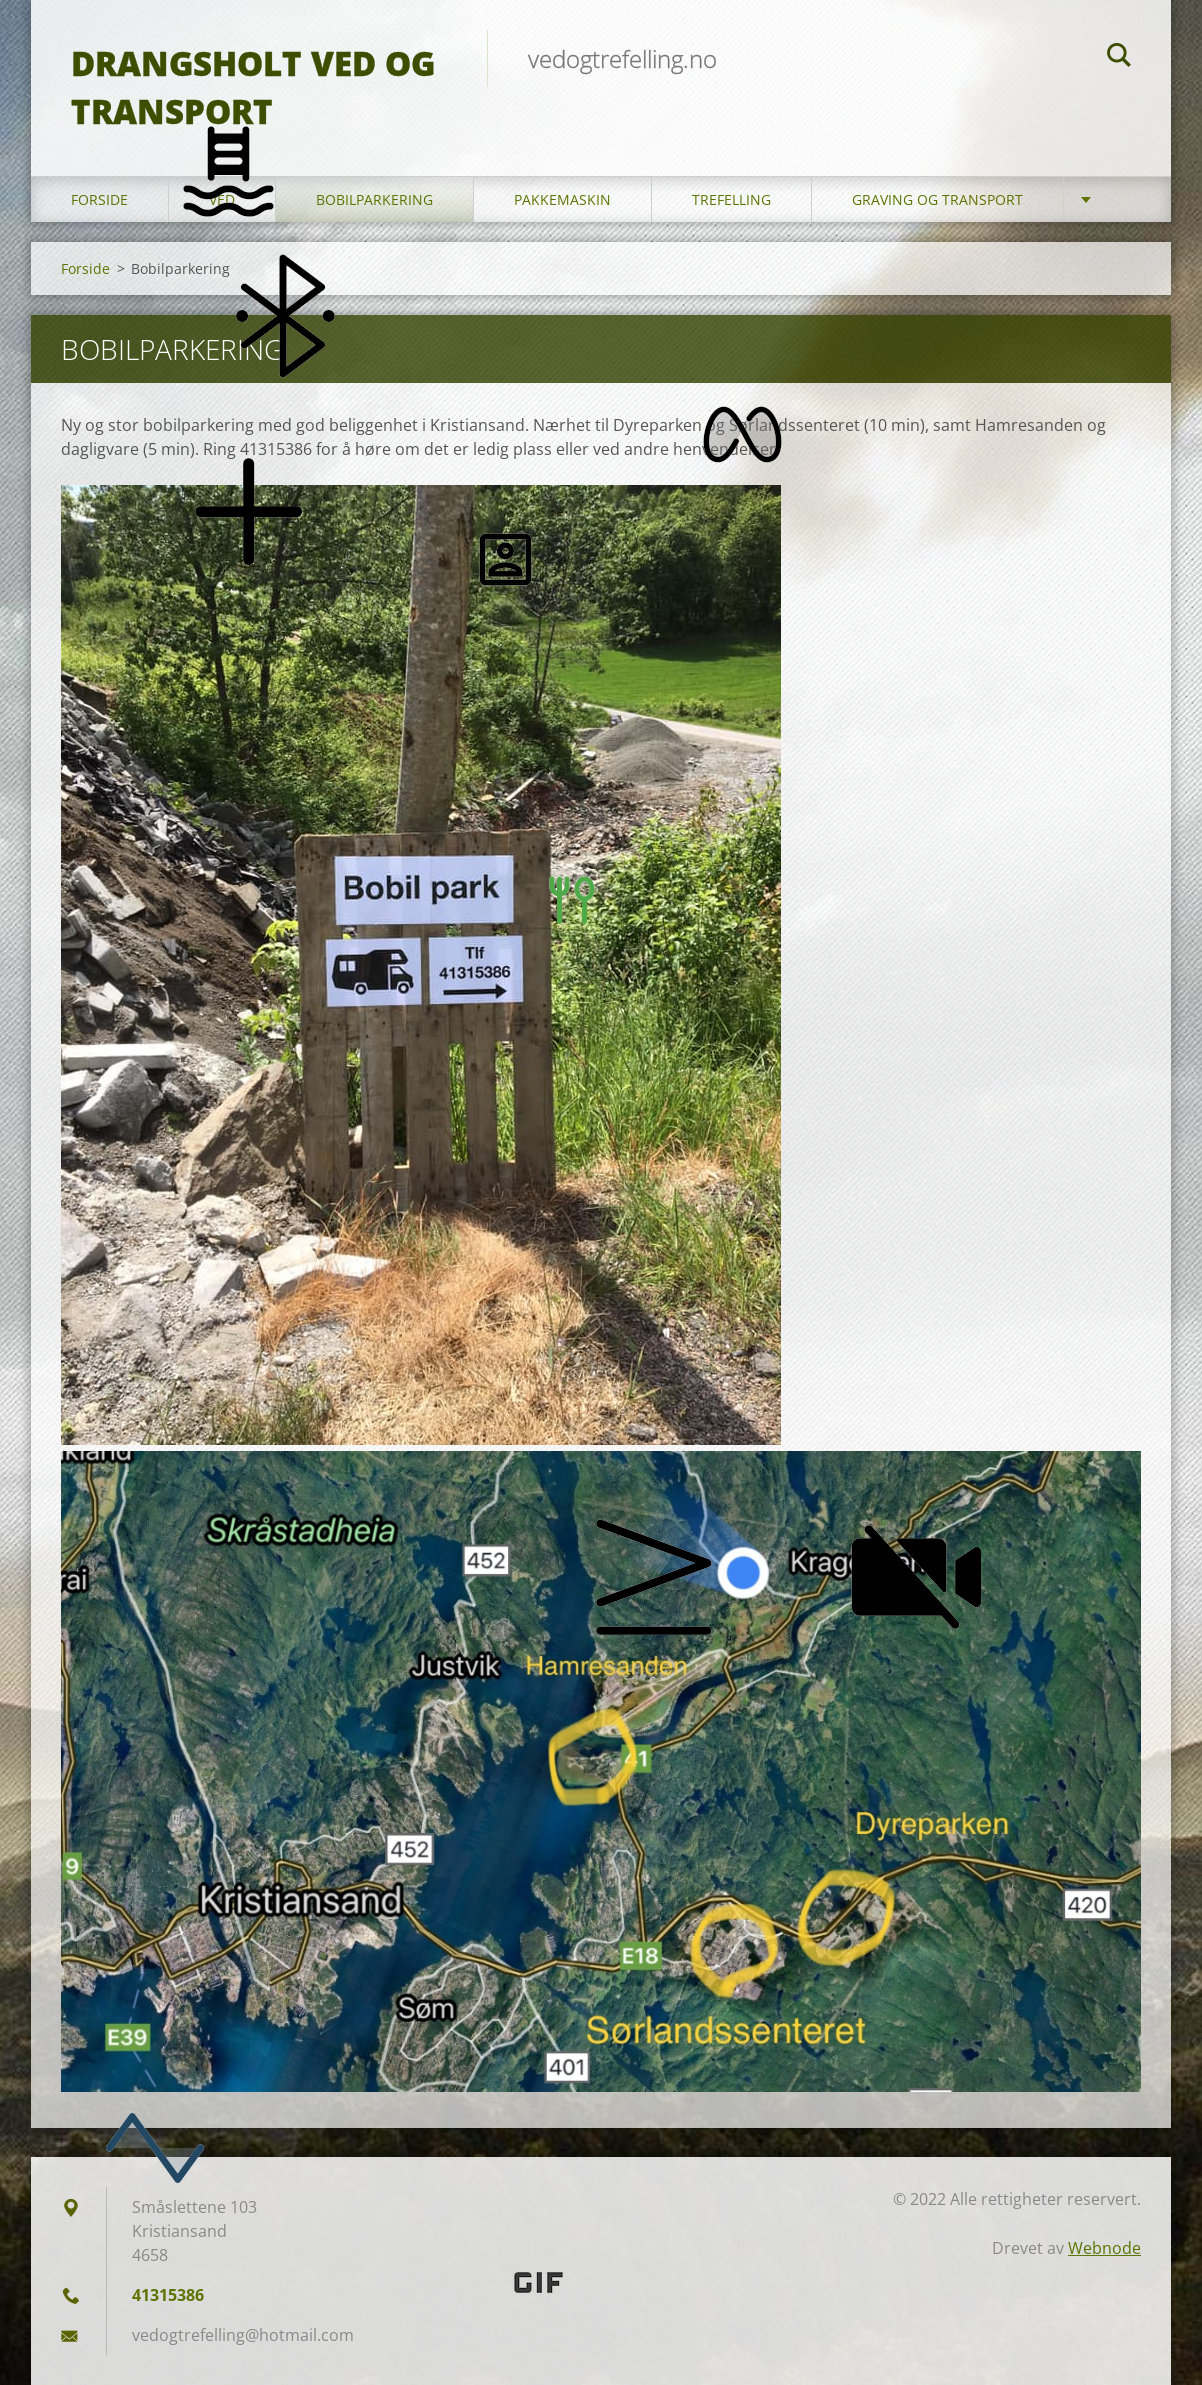 Image resolution: width=1202 pixels, height=2385 pixels. Describe the element at coordinates (651, 1580) in the screenshot. I see `indicates a value is greater than or equal to a threshold` at that location.